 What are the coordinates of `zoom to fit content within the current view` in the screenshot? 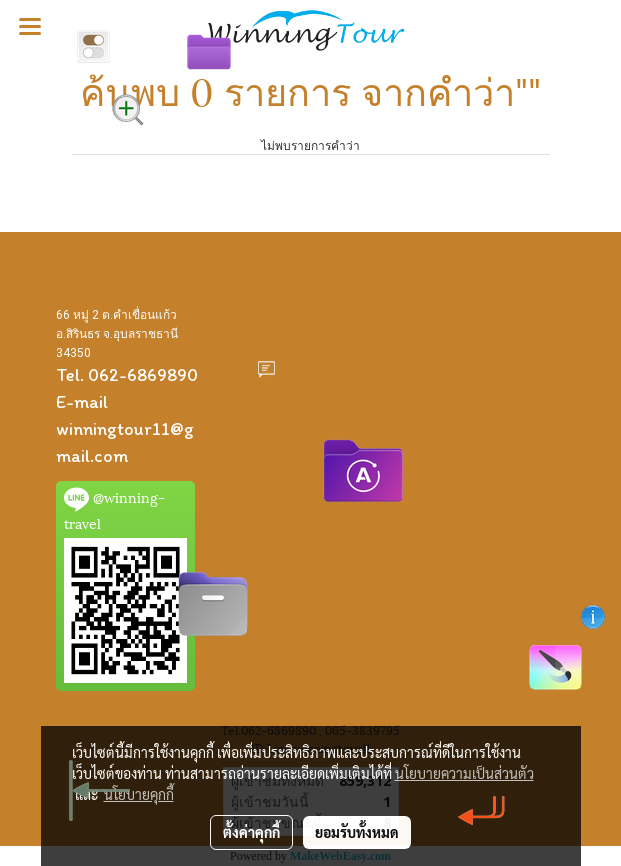 It's located at (128, 110).